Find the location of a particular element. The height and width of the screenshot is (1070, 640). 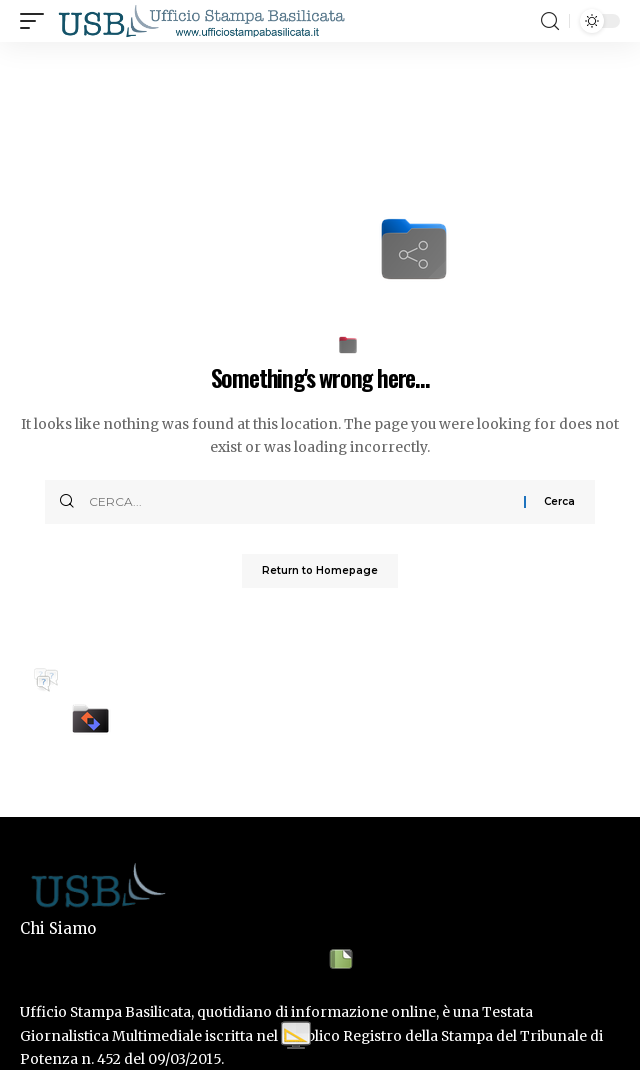

access display settings and screen configuration is located at coordinates (296, 1035).